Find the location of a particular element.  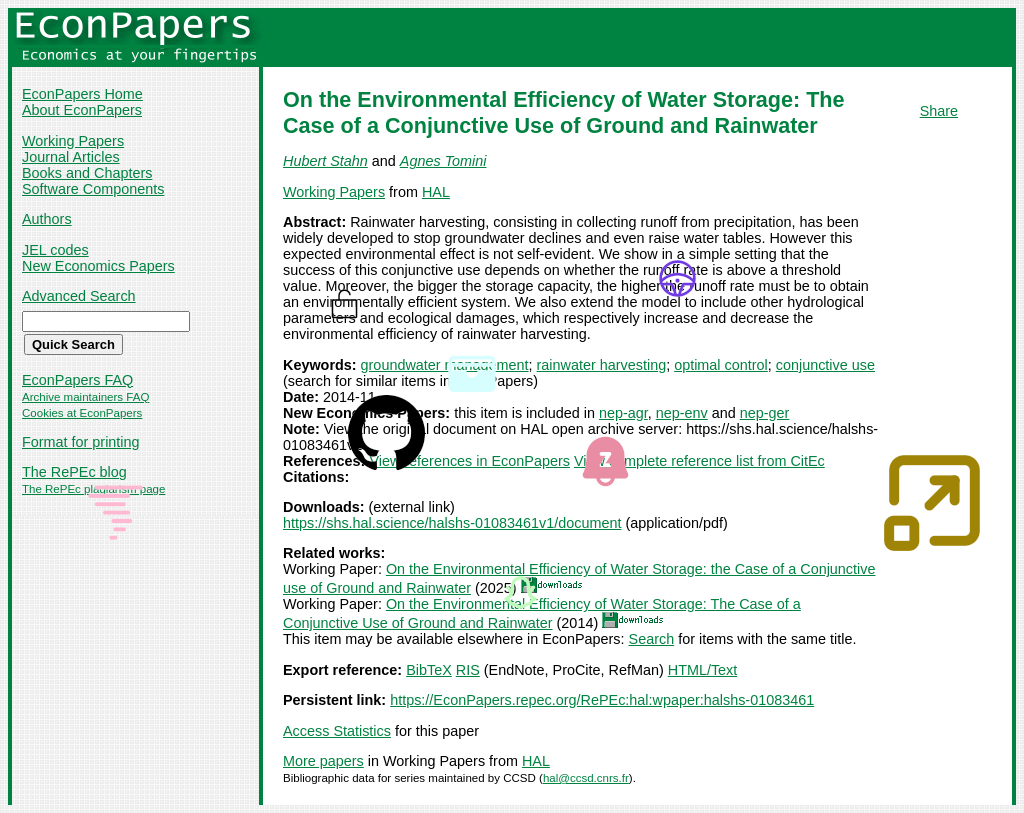

open Snapchat is located at coordinates (520, 592).